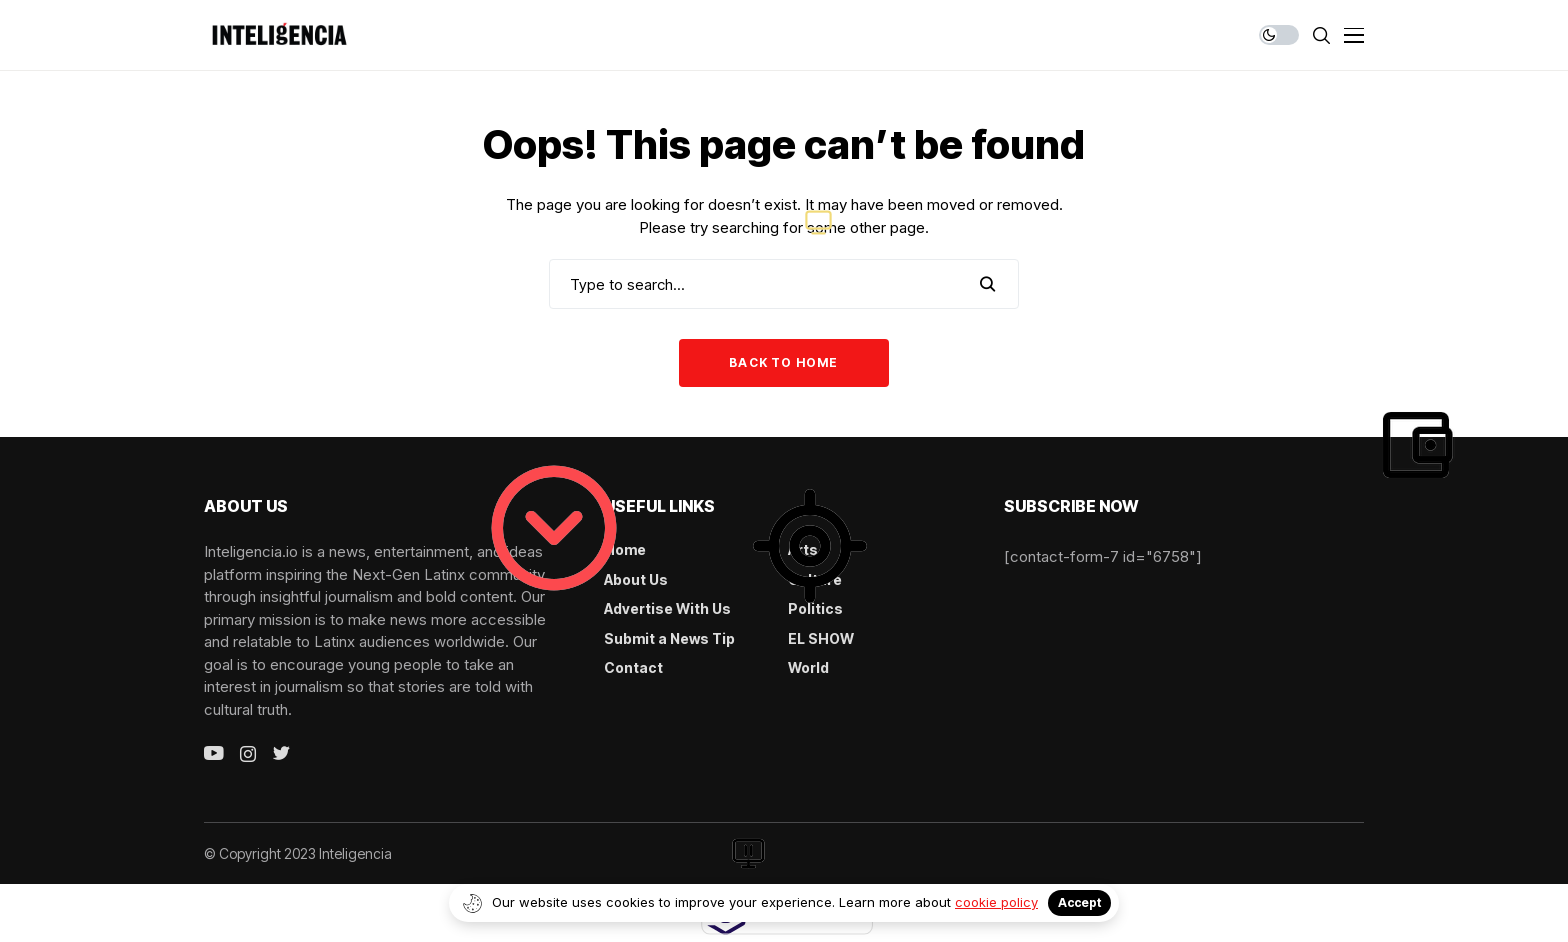 This screenshot has width=1568, height=942. What do you see at coordinates (748, 853) in the screenshot?
I see `pause media playback on monitor` at bounding box center [748, 853].